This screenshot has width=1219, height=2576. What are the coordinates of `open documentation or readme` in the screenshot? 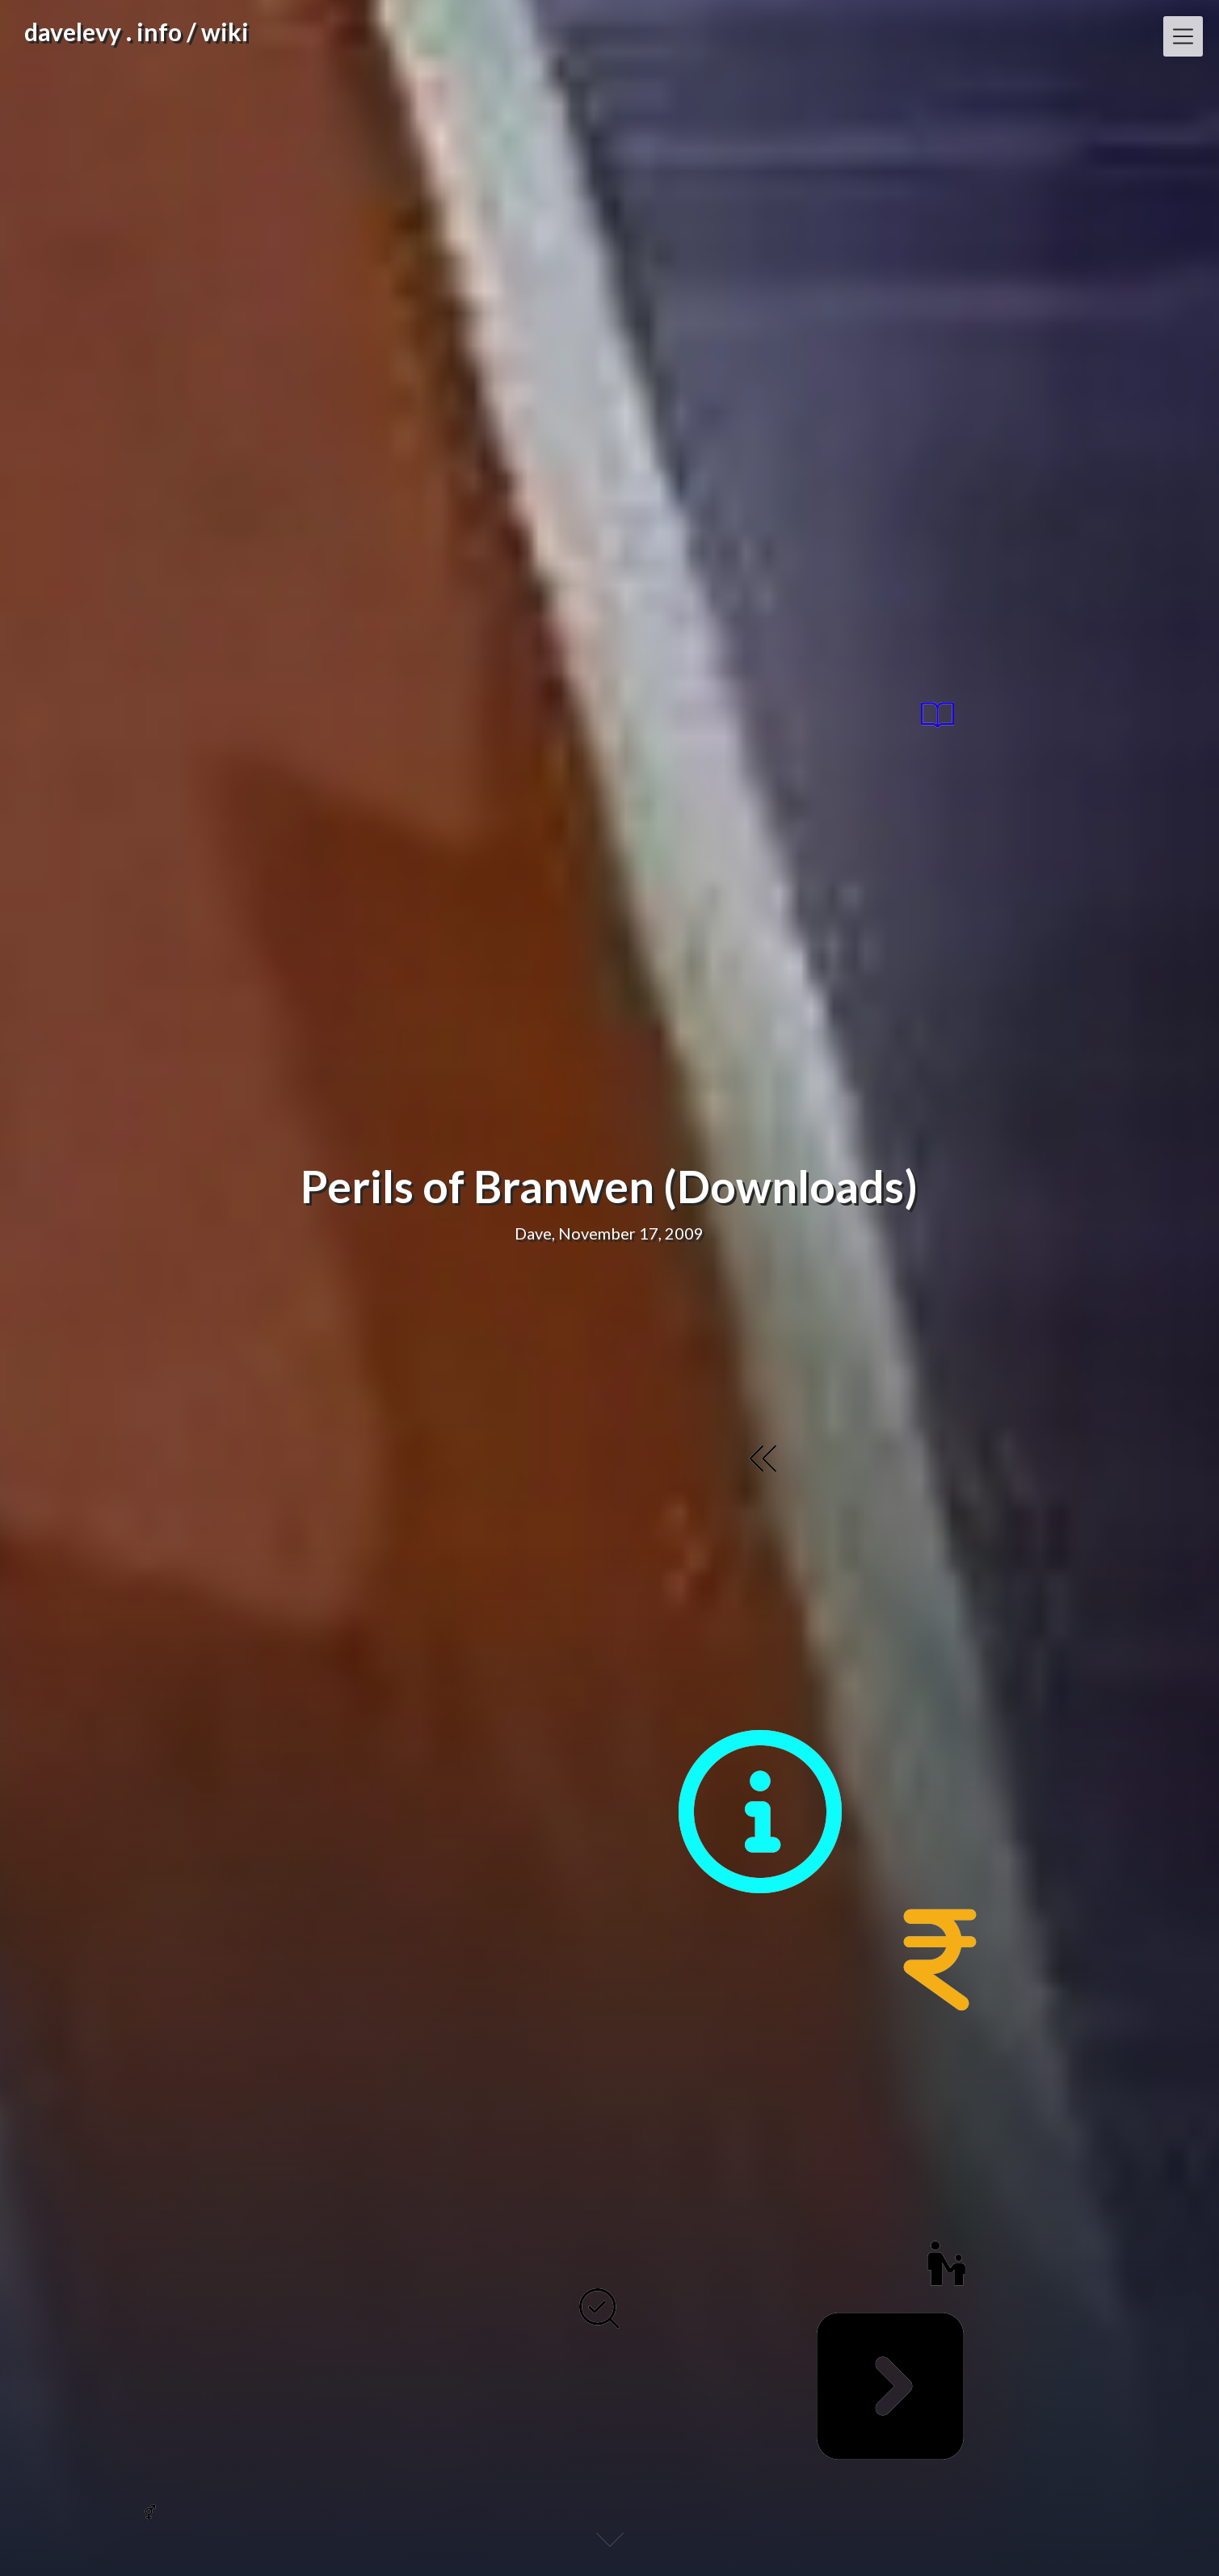 It's located at (937, 714).